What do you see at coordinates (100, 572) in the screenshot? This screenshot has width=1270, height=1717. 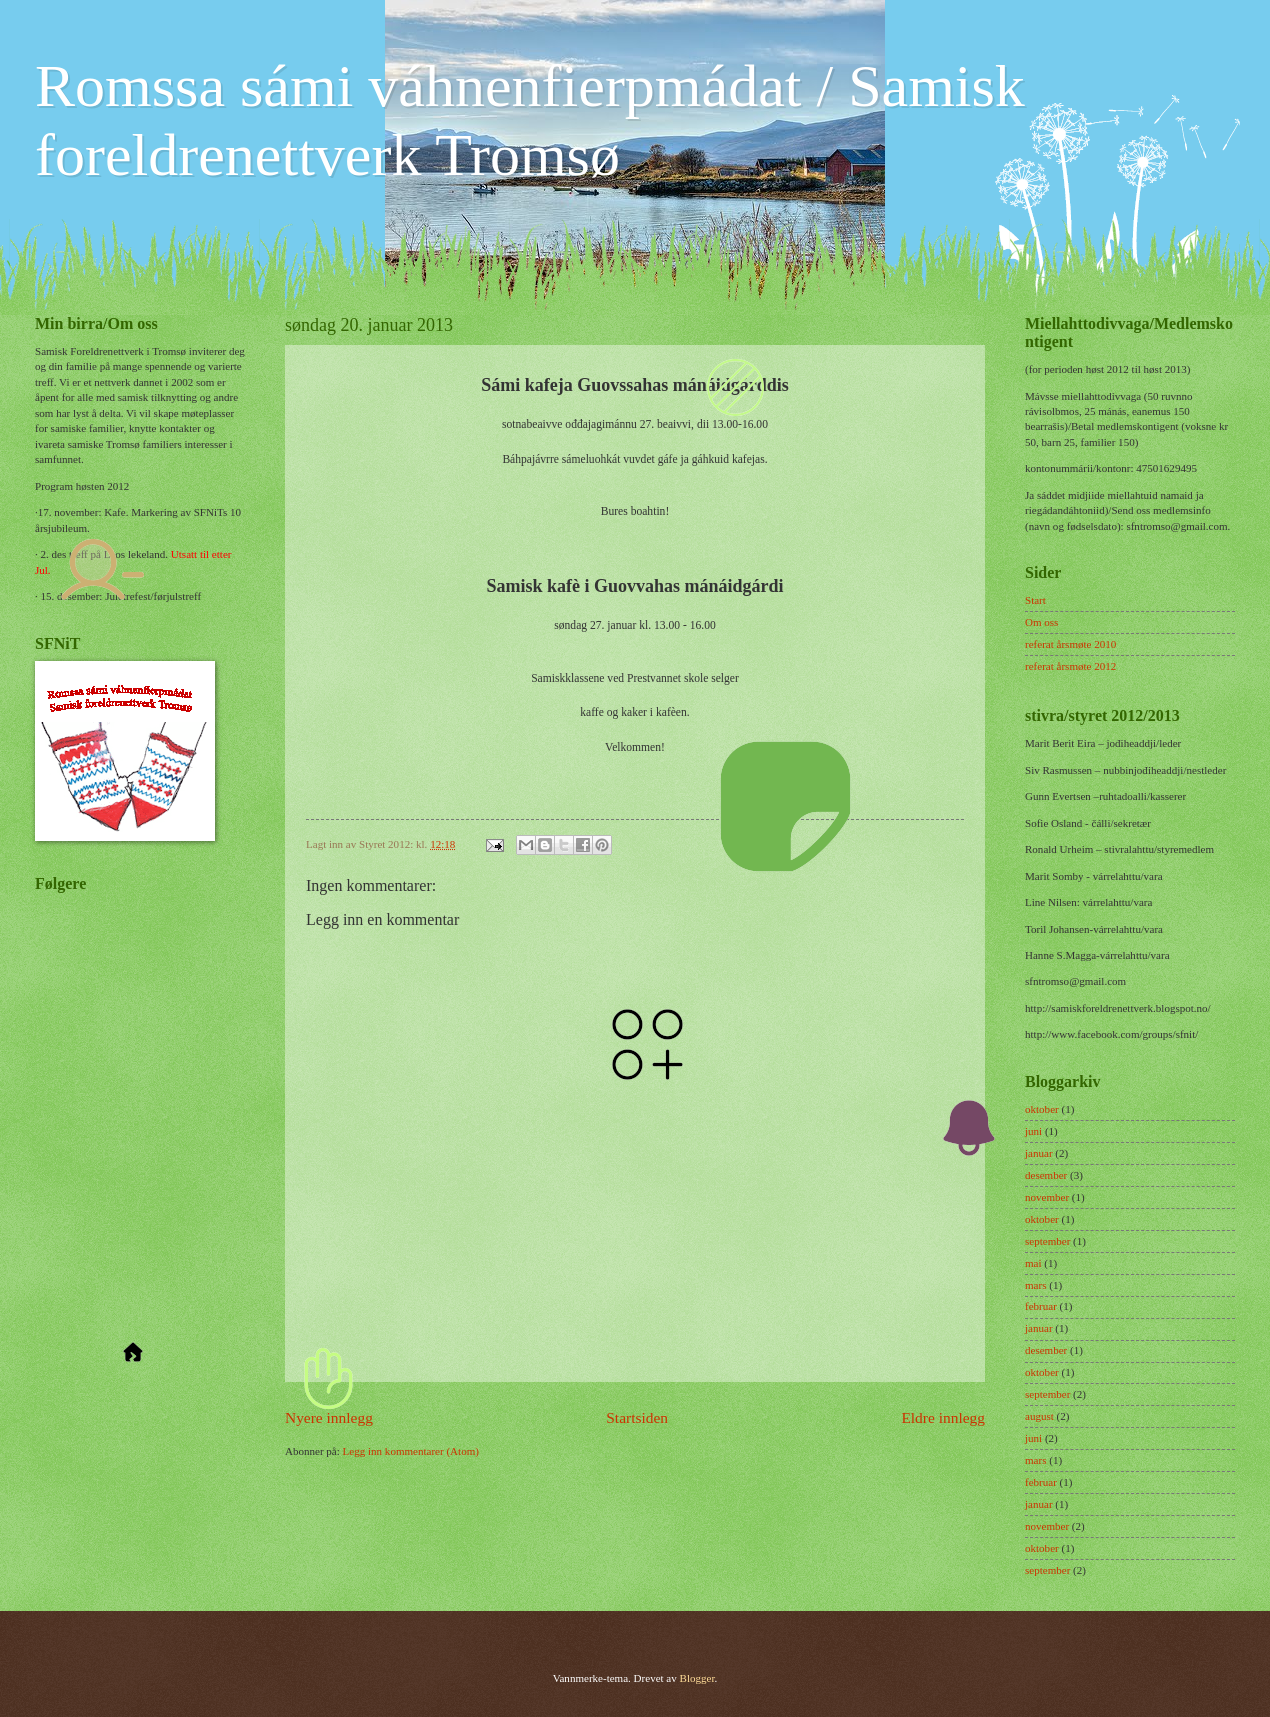 I see `remove a user or contact` at bounding box center [100, 572].